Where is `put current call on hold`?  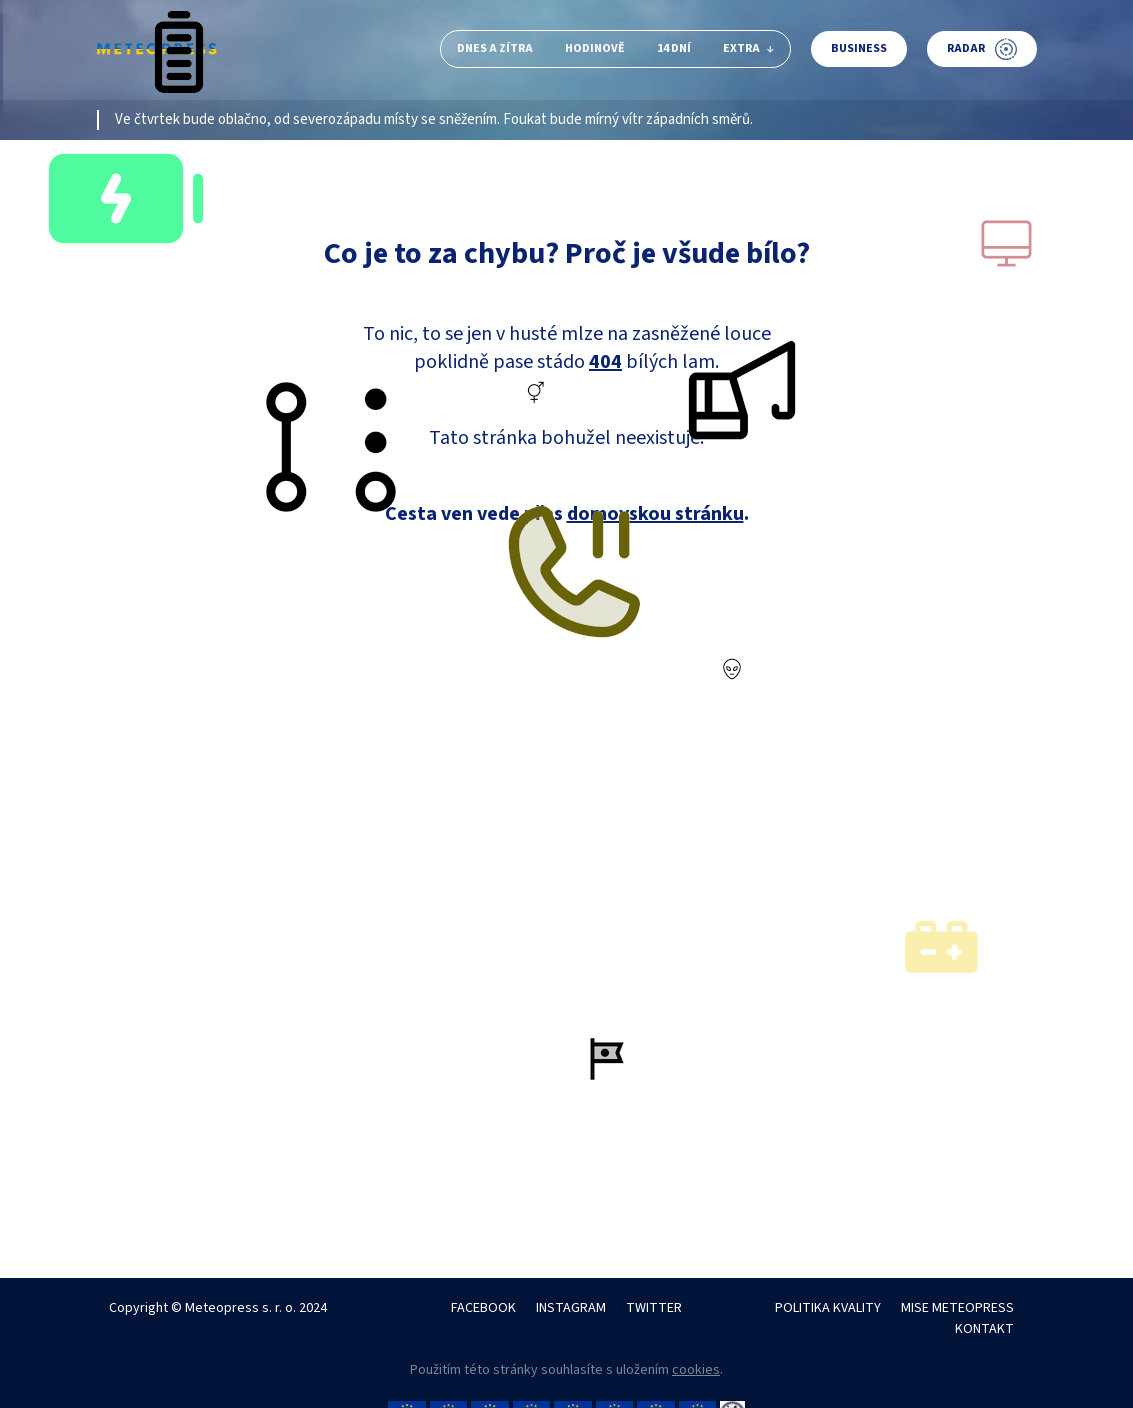 put current call on hold is located at coordinates (577, 569).